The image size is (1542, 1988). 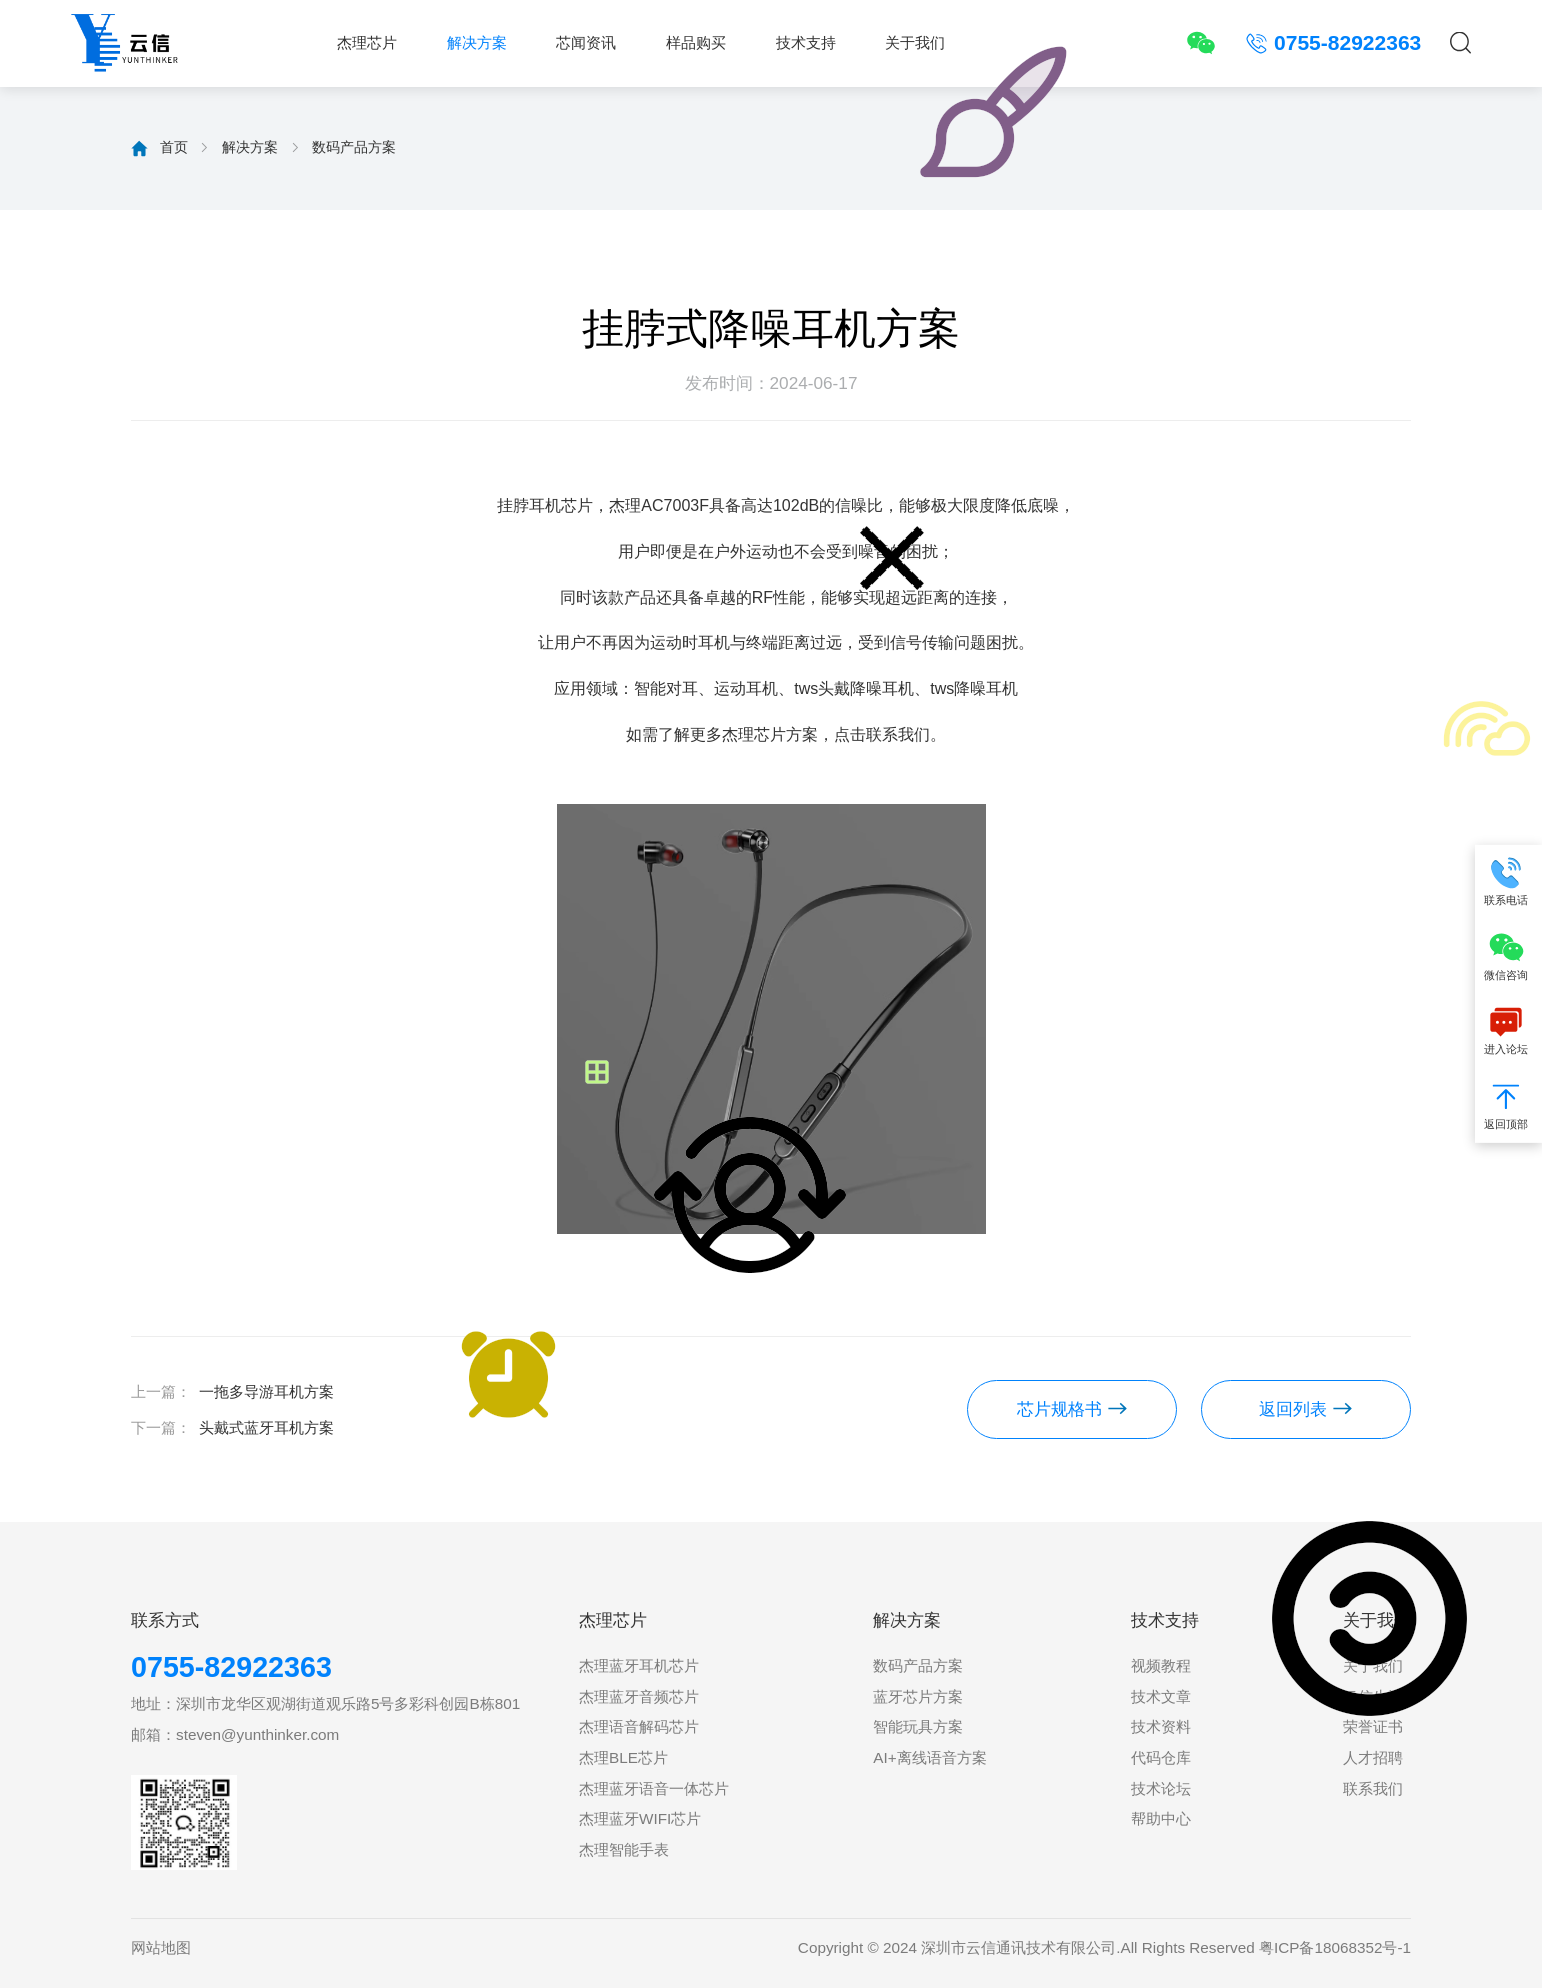 What do you see at coordinates (597, 1072) in the screenshot?
I see `view items in grid layout` at bounding box center [597, 1072].